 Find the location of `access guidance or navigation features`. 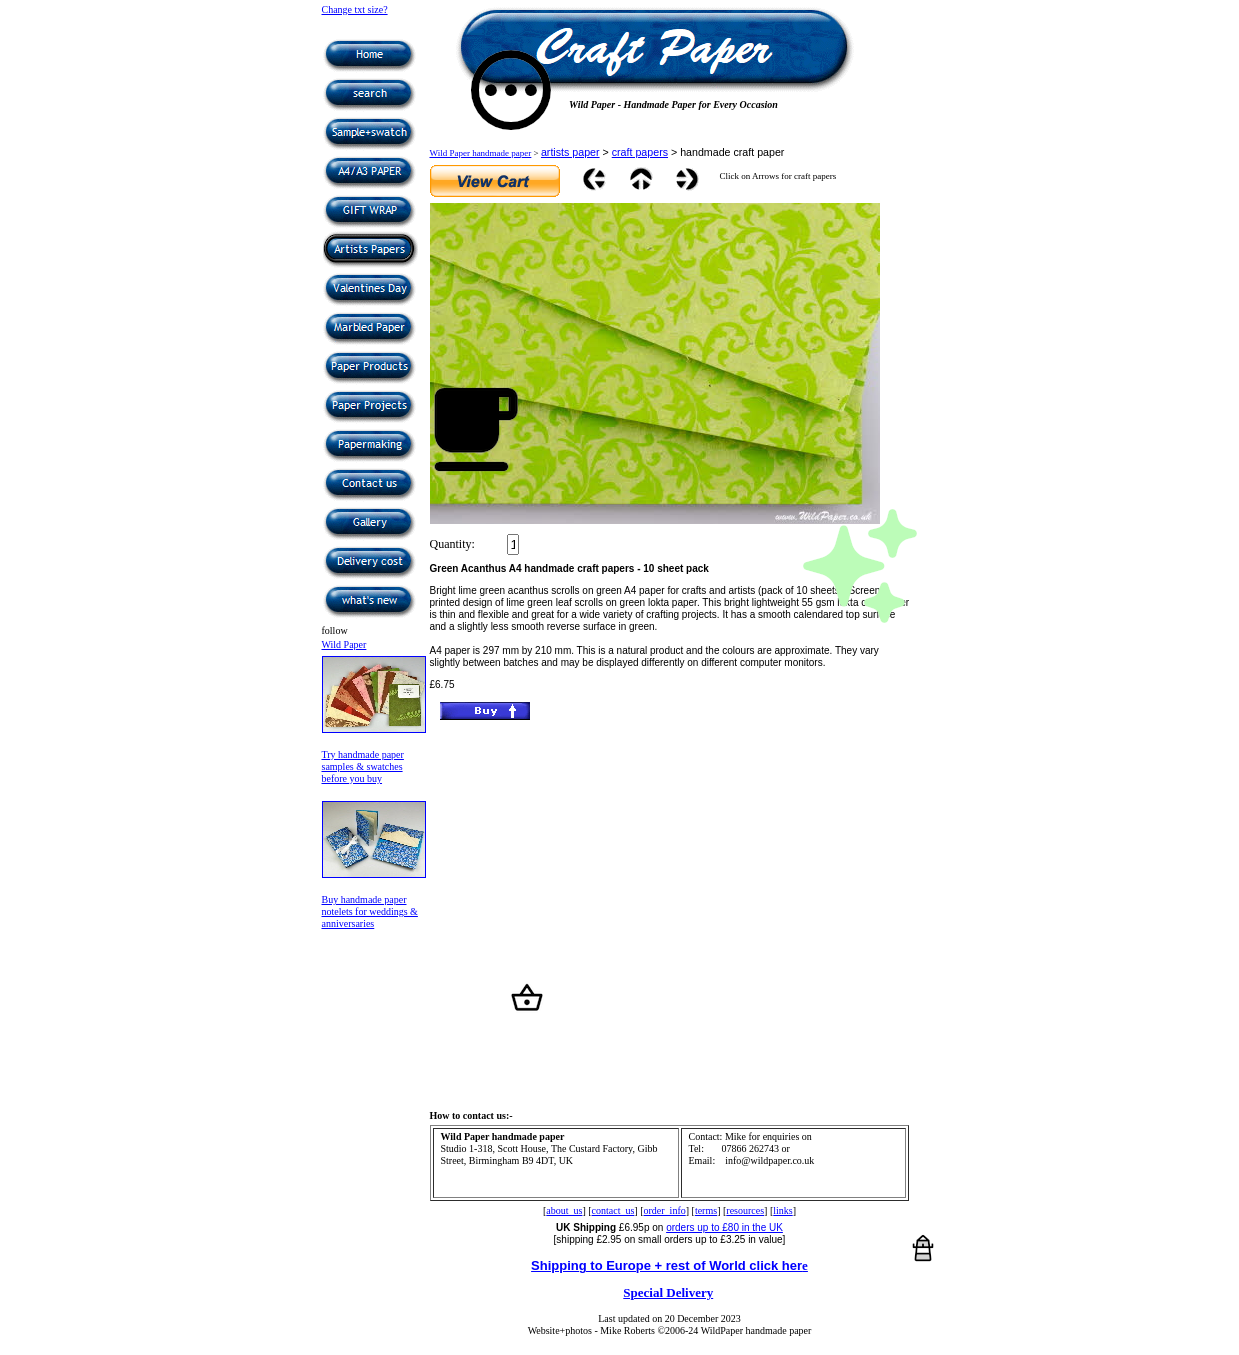

access guidance or navigation features is located at coordinates (923, 1249).